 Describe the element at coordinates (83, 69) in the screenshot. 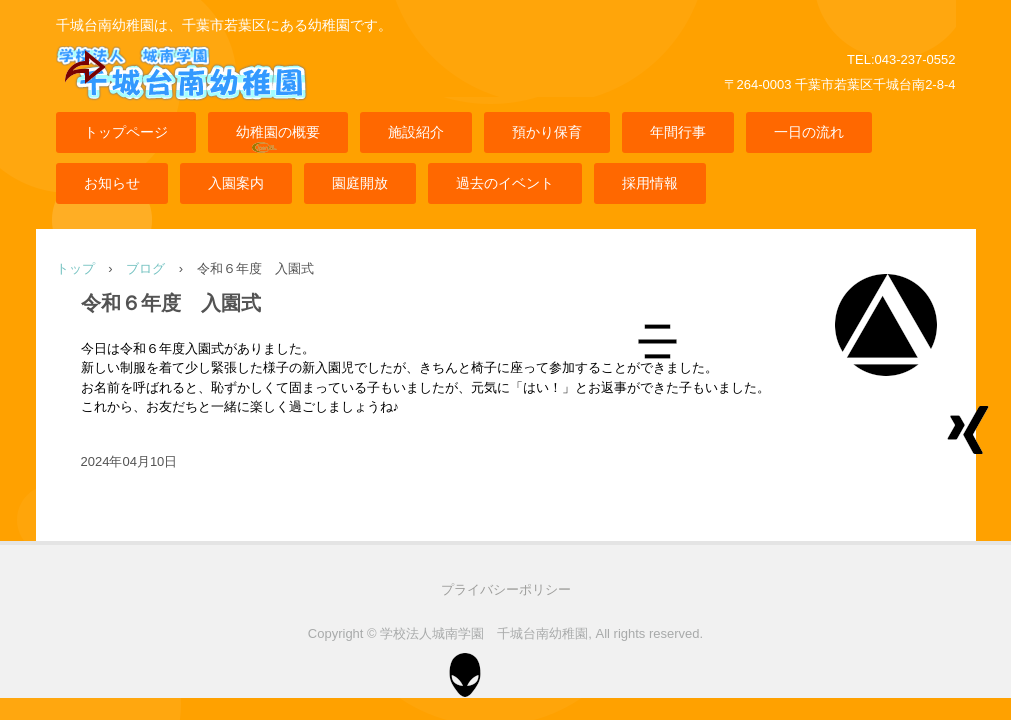

I see `share content with others` at that location.